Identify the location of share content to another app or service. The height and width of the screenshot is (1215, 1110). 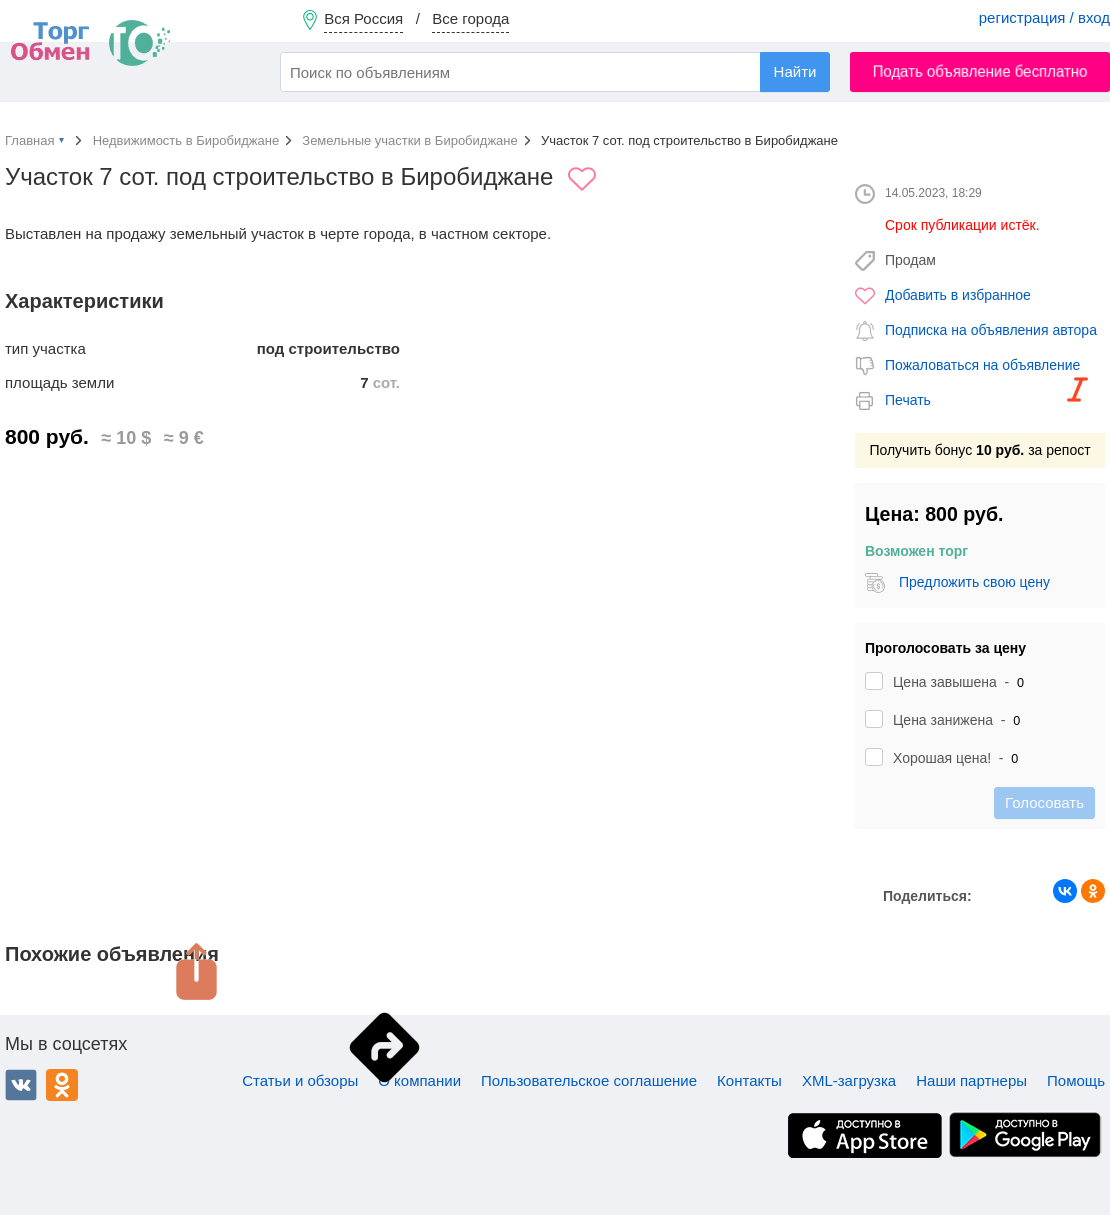
(196, 971).